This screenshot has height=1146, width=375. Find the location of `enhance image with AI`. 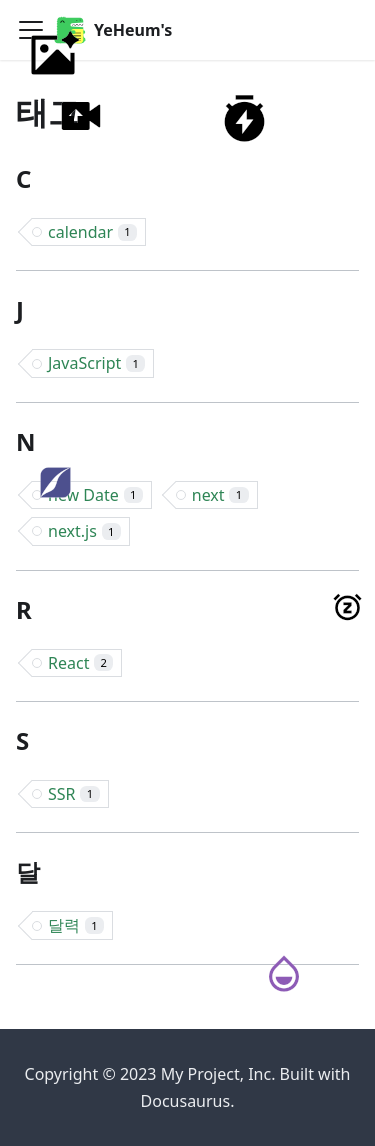

enhance image with AI is located at coordinates (53, 55).